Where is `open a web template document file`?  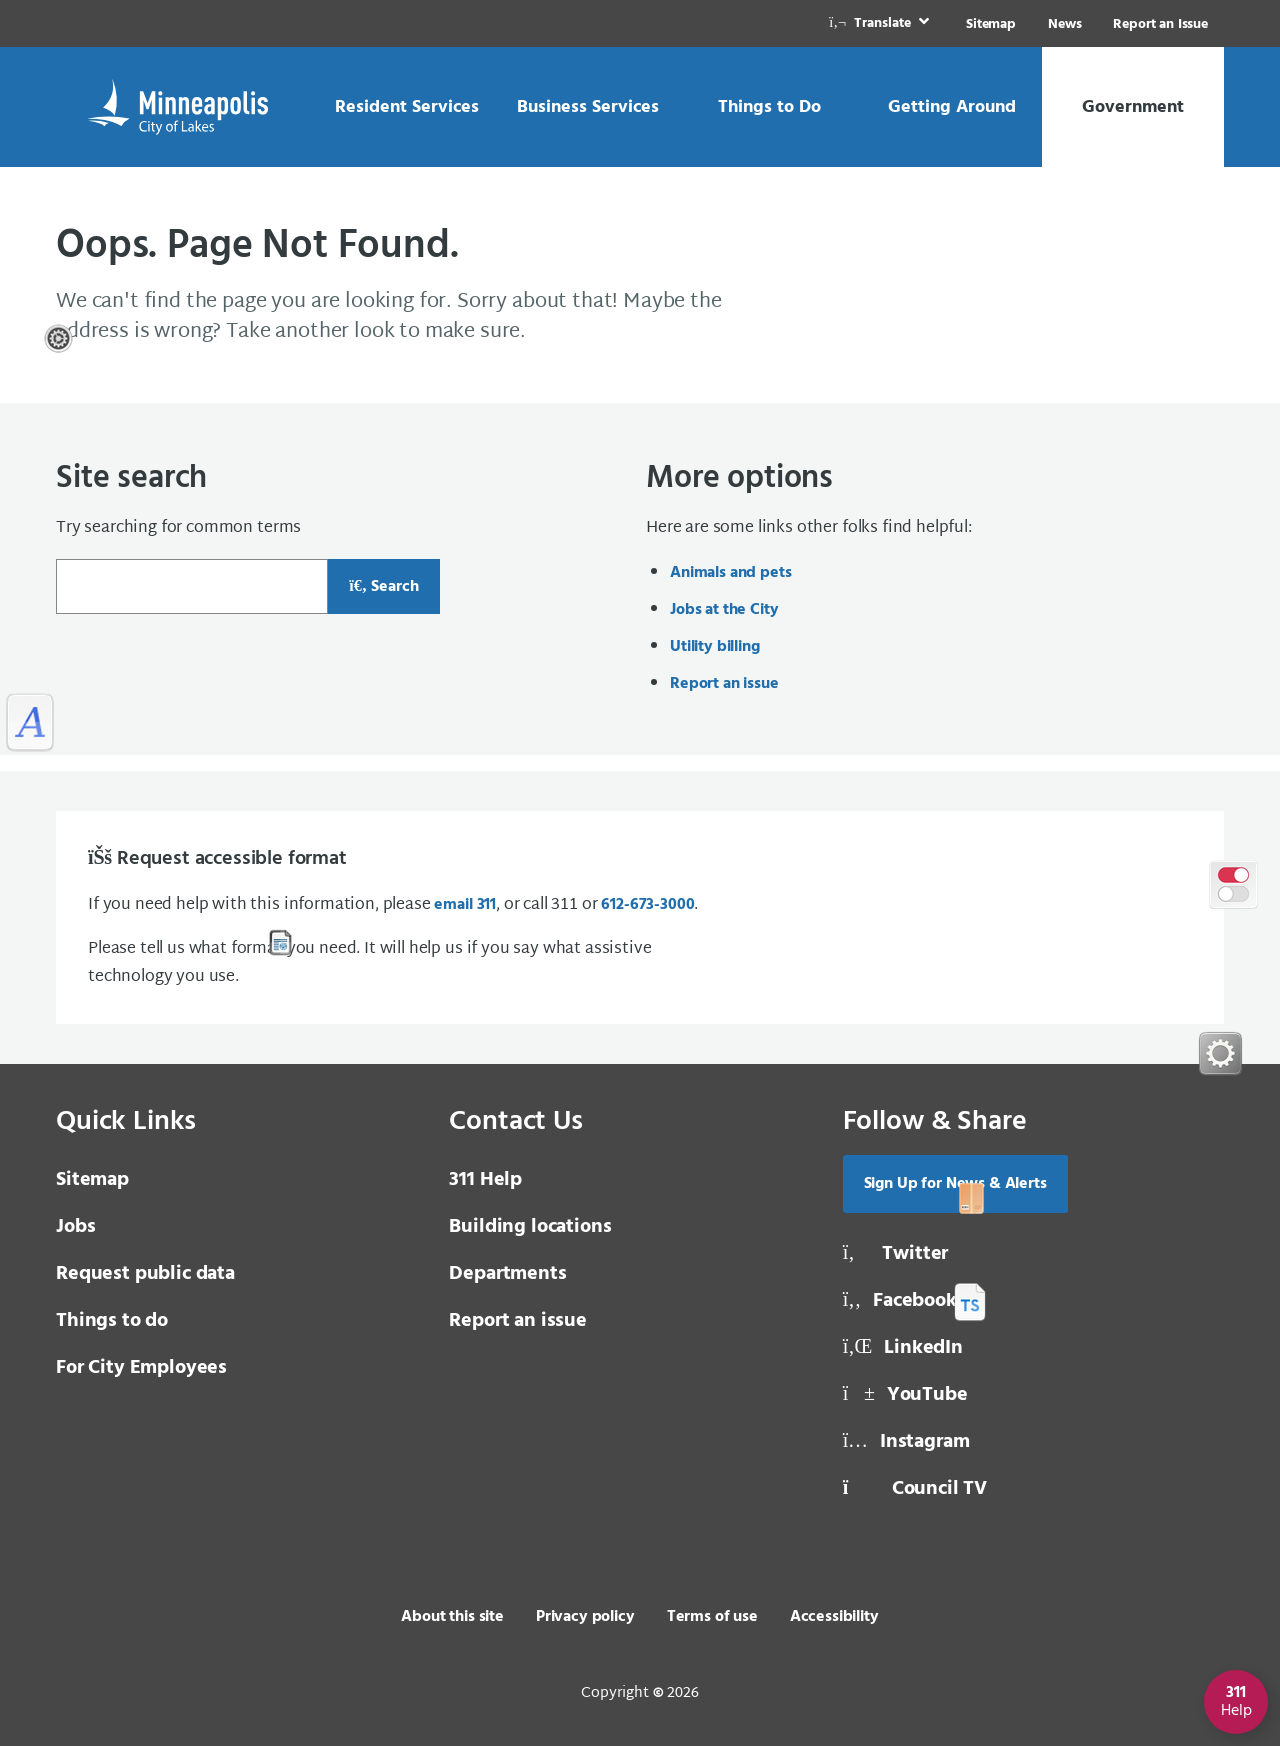
open a web template document file is located at coordinates (280, 942).